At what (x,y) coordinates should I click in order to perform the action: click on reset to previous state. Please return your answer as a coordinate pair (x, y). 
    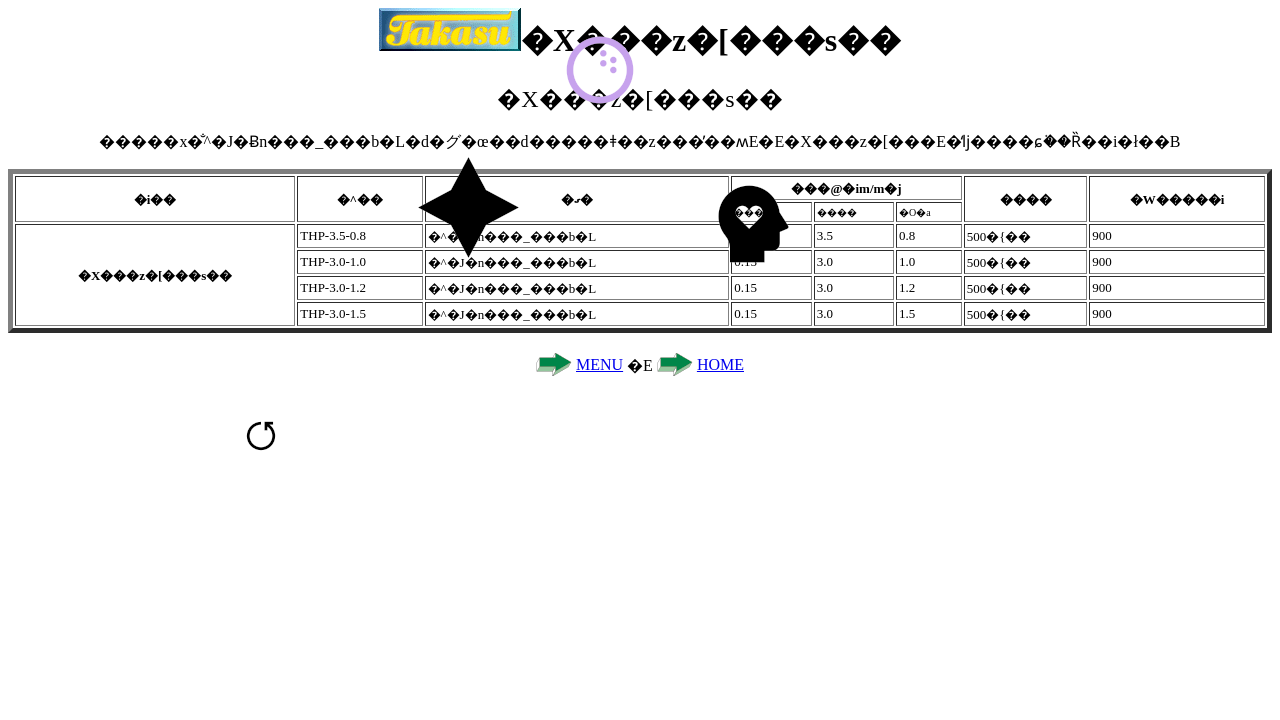
    Looking at the image, I should click on (261, 436).